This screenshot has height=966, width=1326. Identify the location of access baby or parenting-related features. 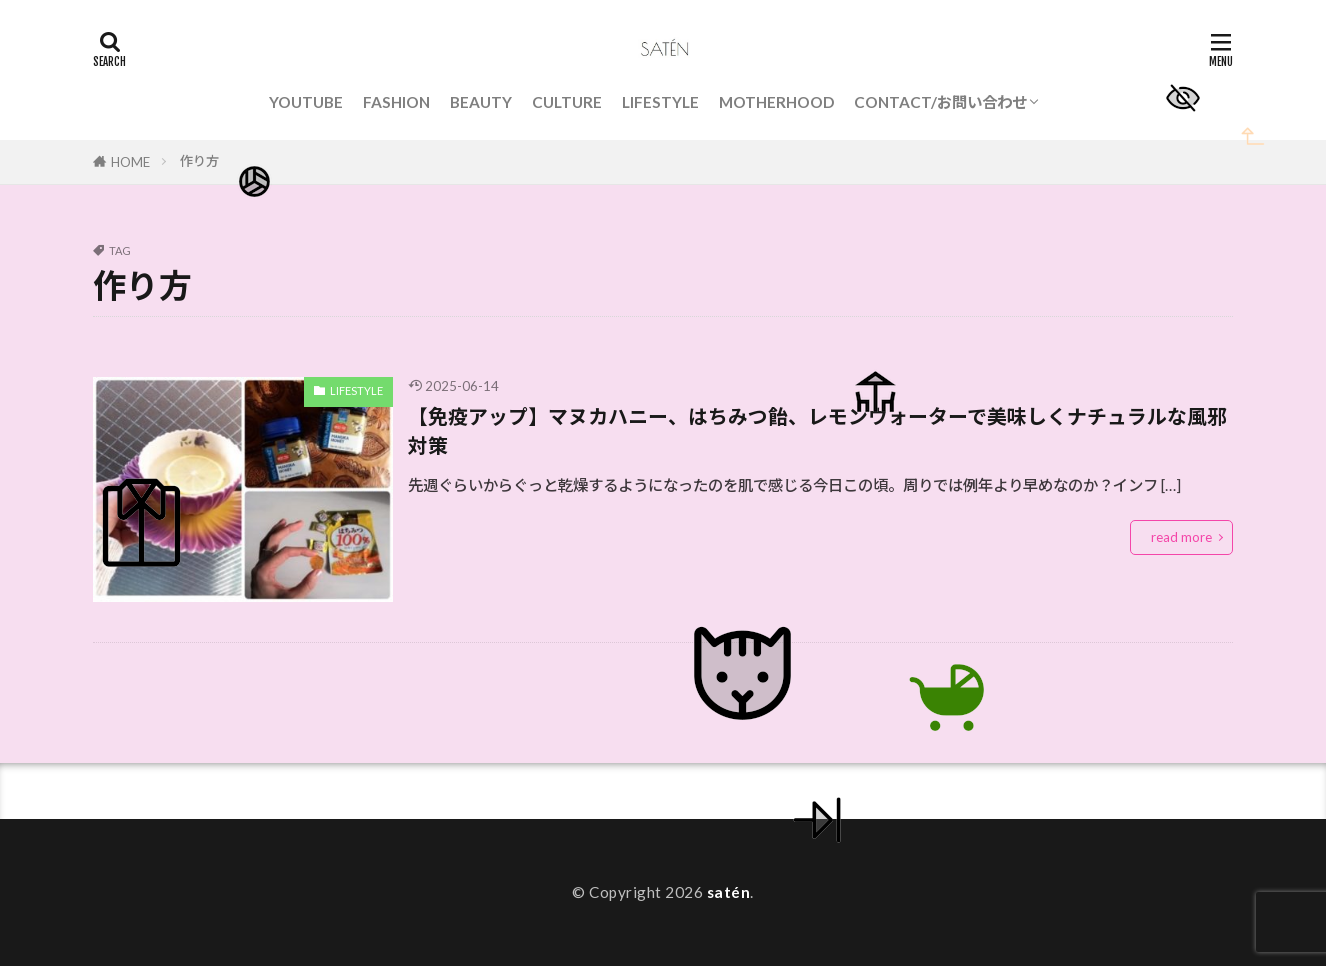
(948, 695).